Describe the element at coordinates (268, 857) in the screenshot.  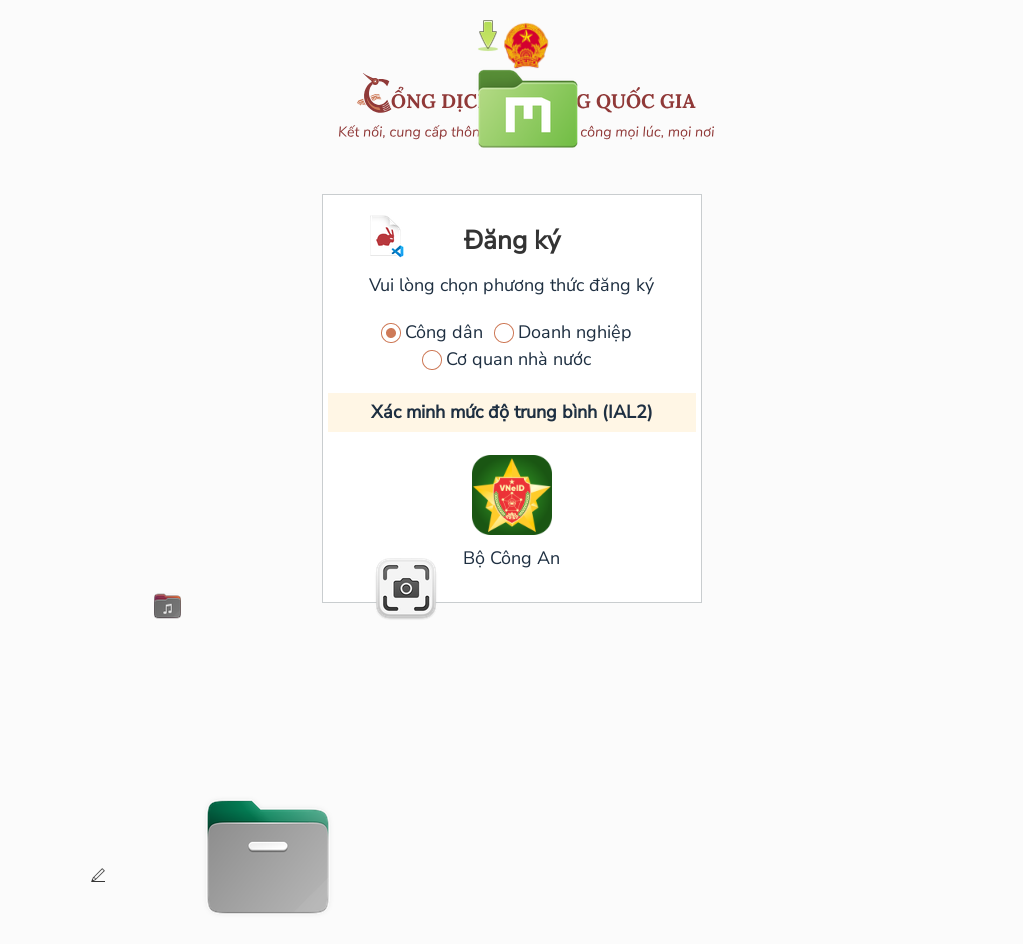
I see `open the file manager application` at that location.